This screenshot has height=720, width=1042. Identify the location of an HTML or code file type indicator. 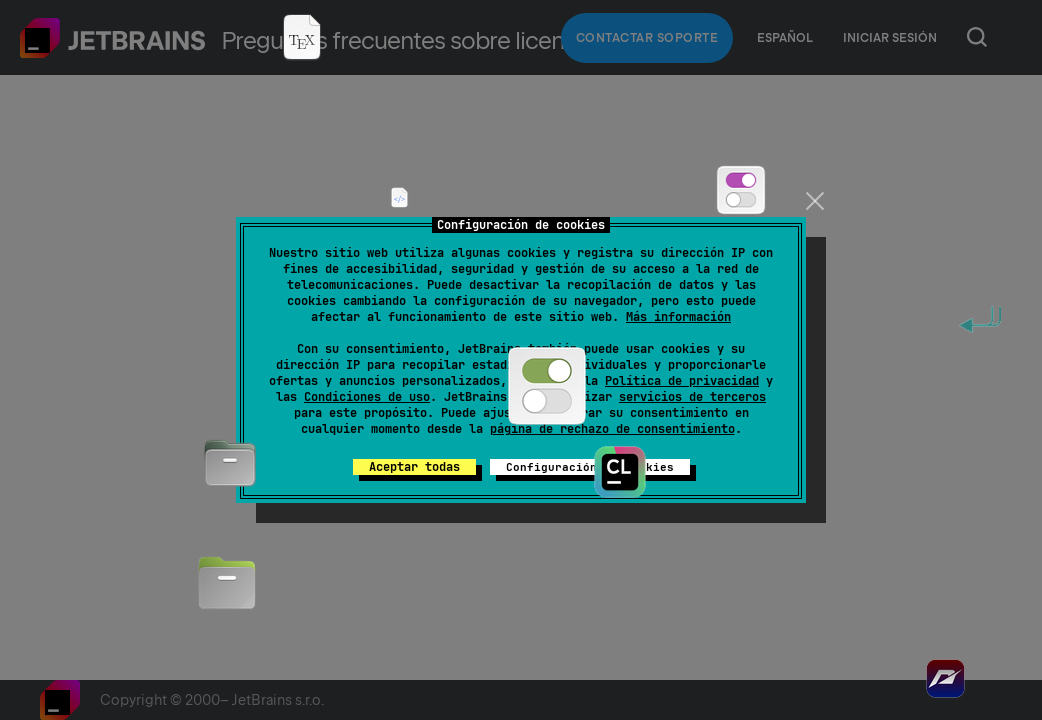
(399, 197).